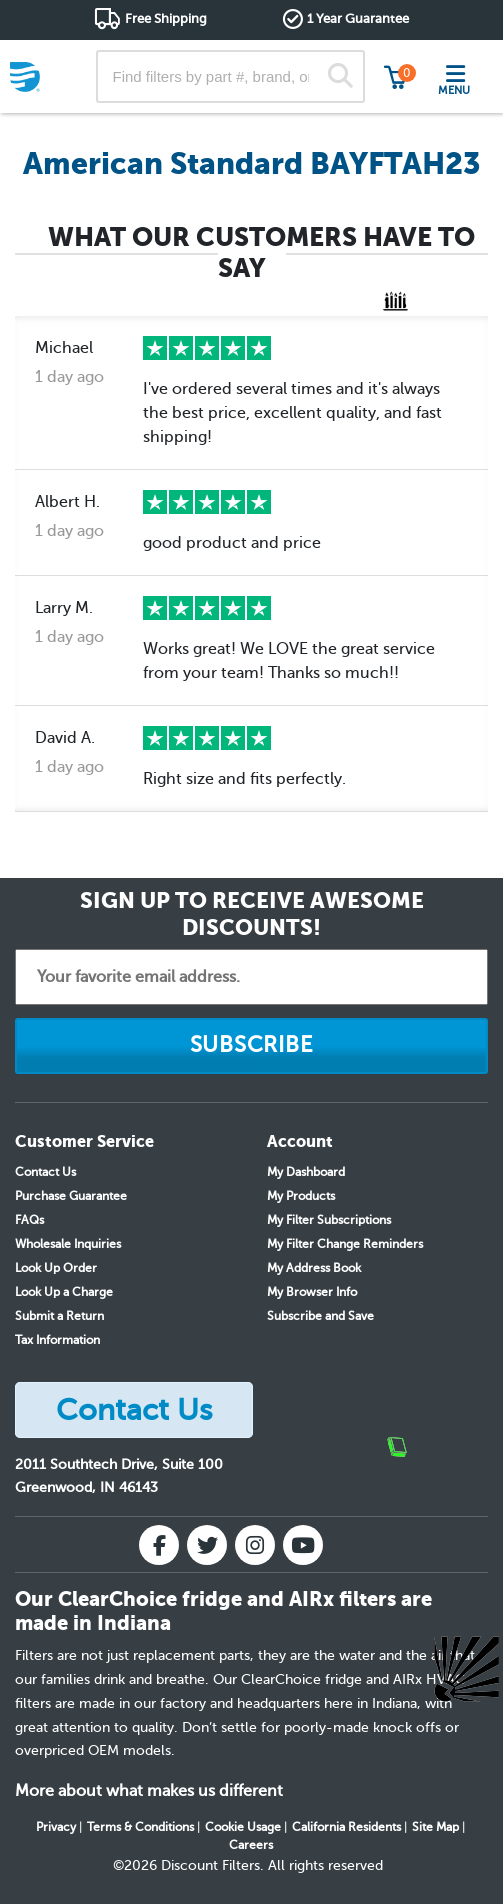  What do you see at coordinates (397, 1447) in the screenshot?
I see `access your library or reading list` at bounding box center [397, 1447].